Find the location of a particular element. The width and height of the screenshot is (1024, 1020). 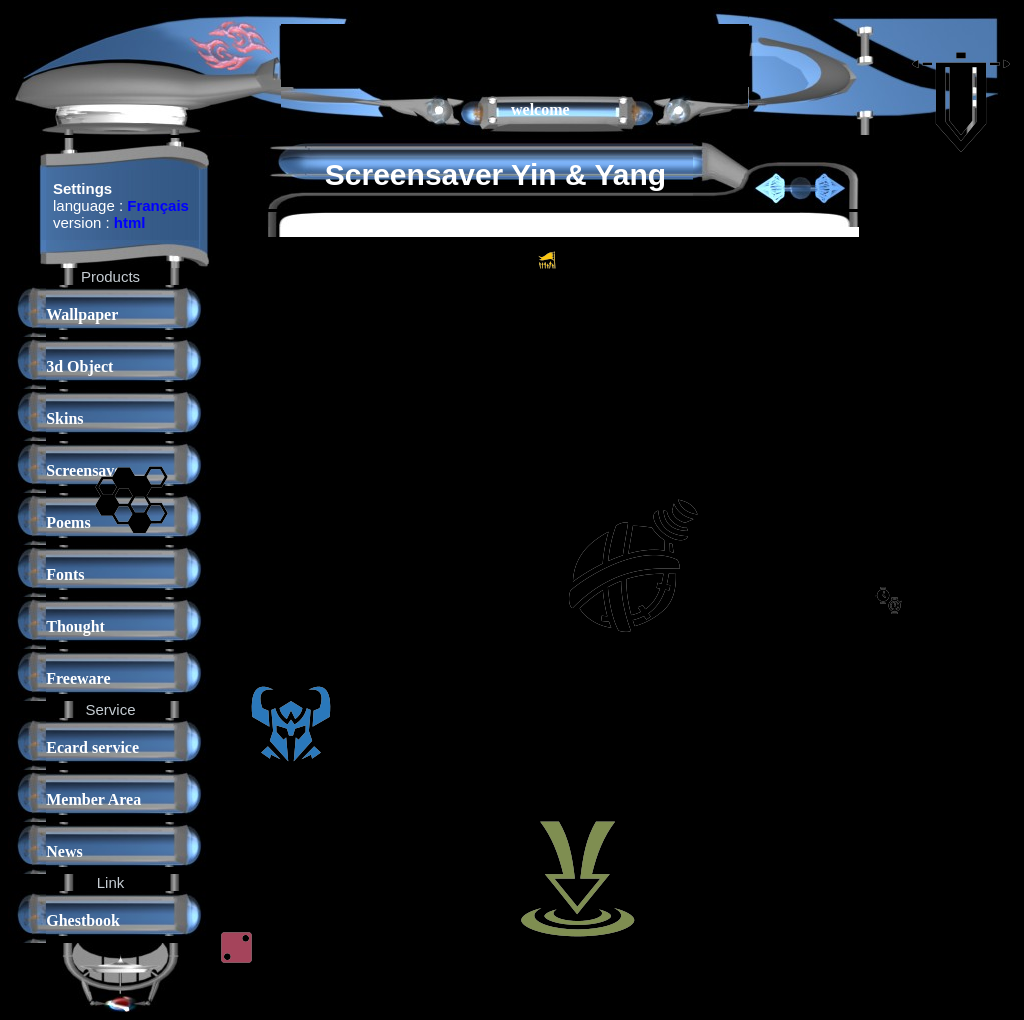

use a potion or consumable item is located at coordinates (633, 565).